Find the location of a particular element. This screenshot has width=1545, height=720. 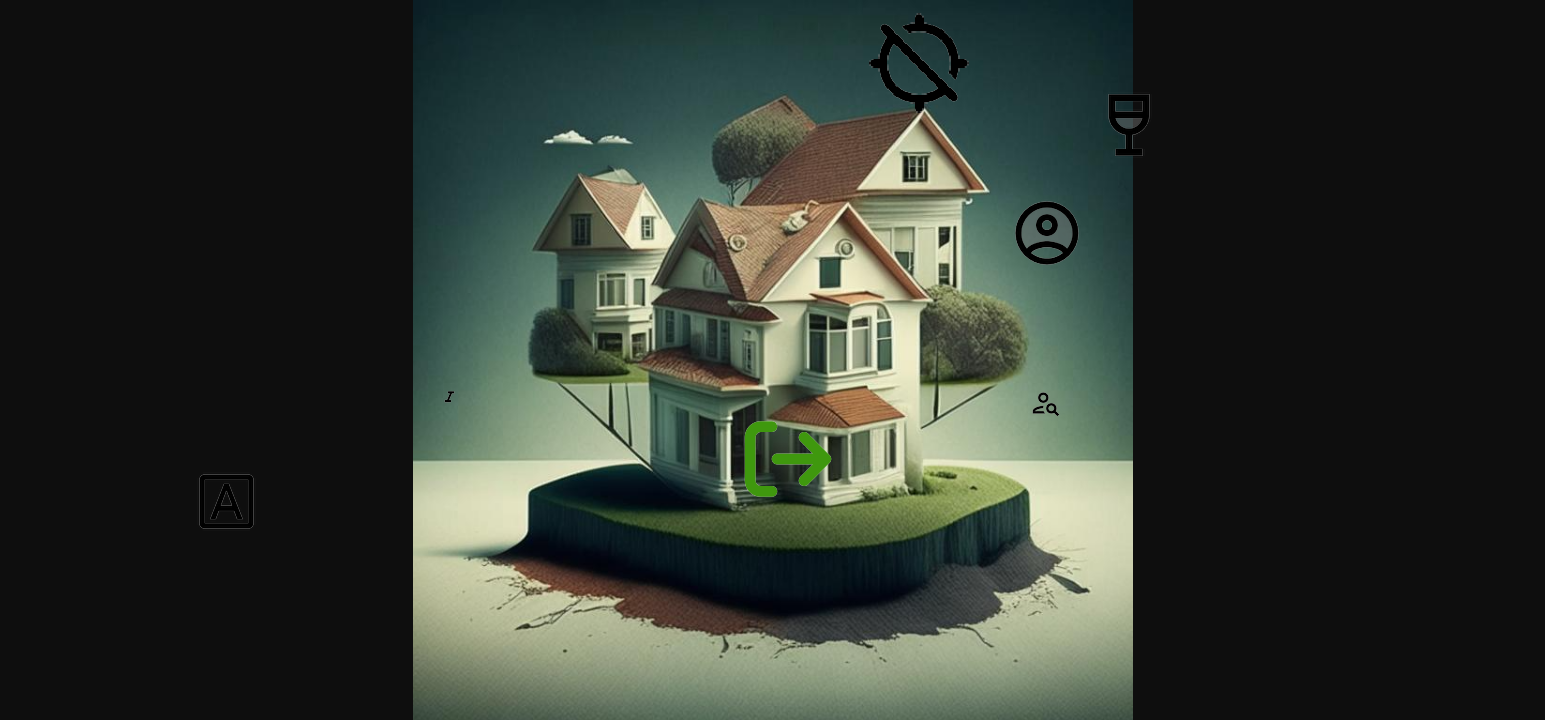

access your account or profile settings is located at coordinates (1047, 233).